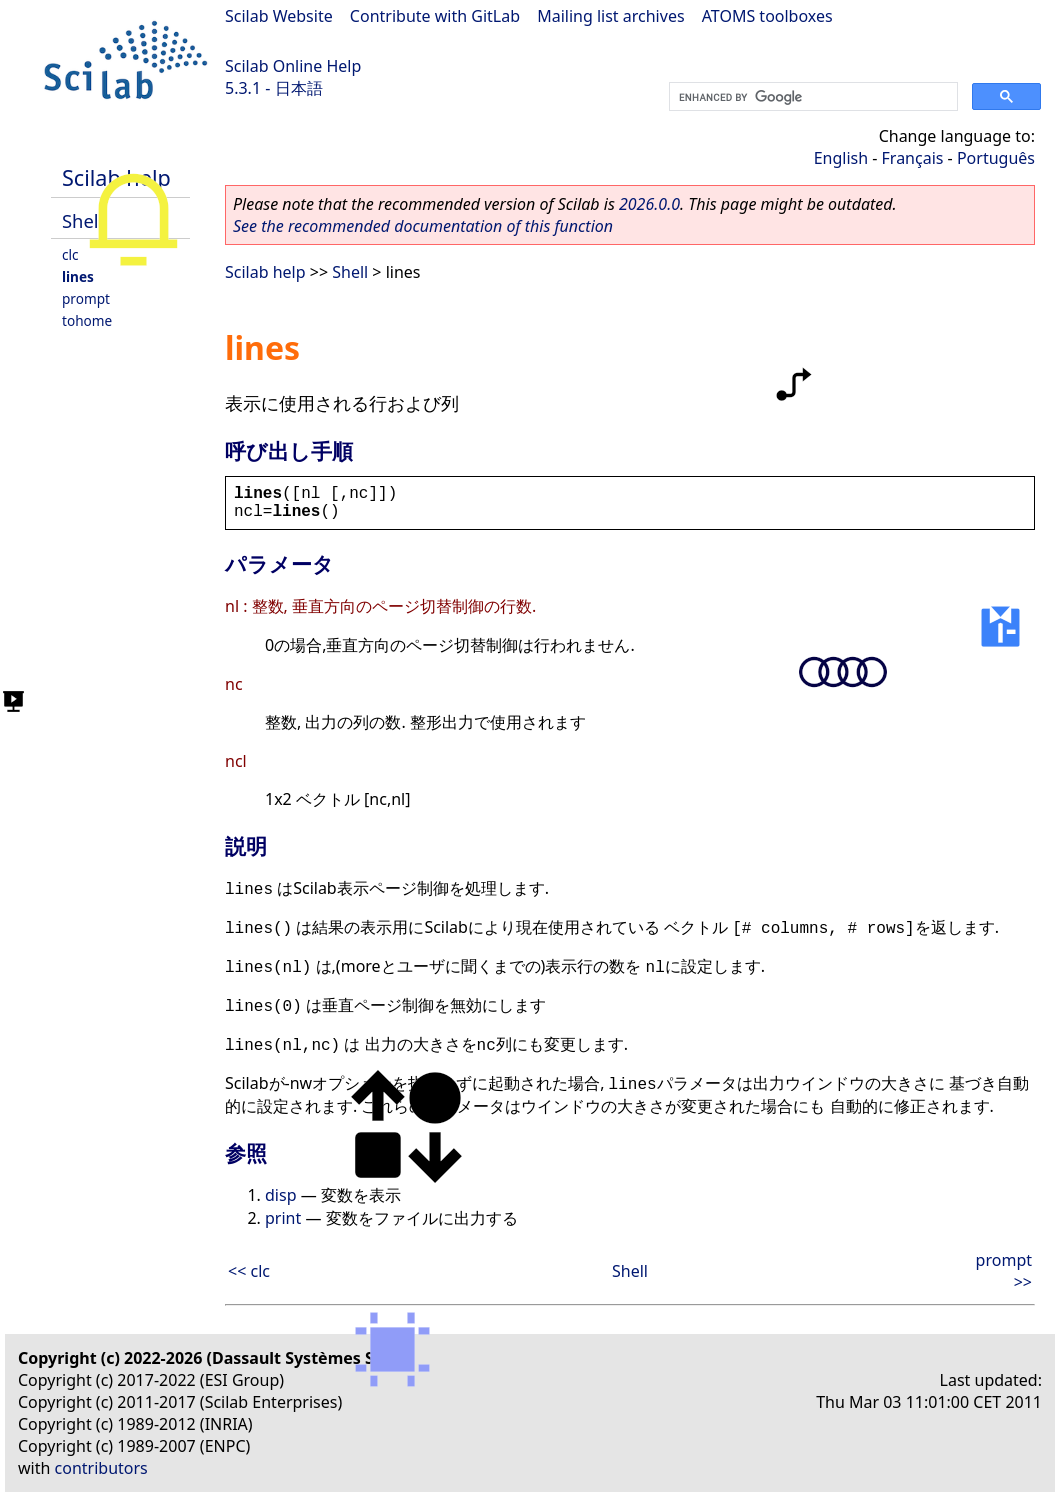 Image resolution: width=1060 pixels, height=1497 pixels. What do you see at coordinates (392, 1349) in the screenshot?
I see `select or edit an artboard` at bounding box center [392, 1349].